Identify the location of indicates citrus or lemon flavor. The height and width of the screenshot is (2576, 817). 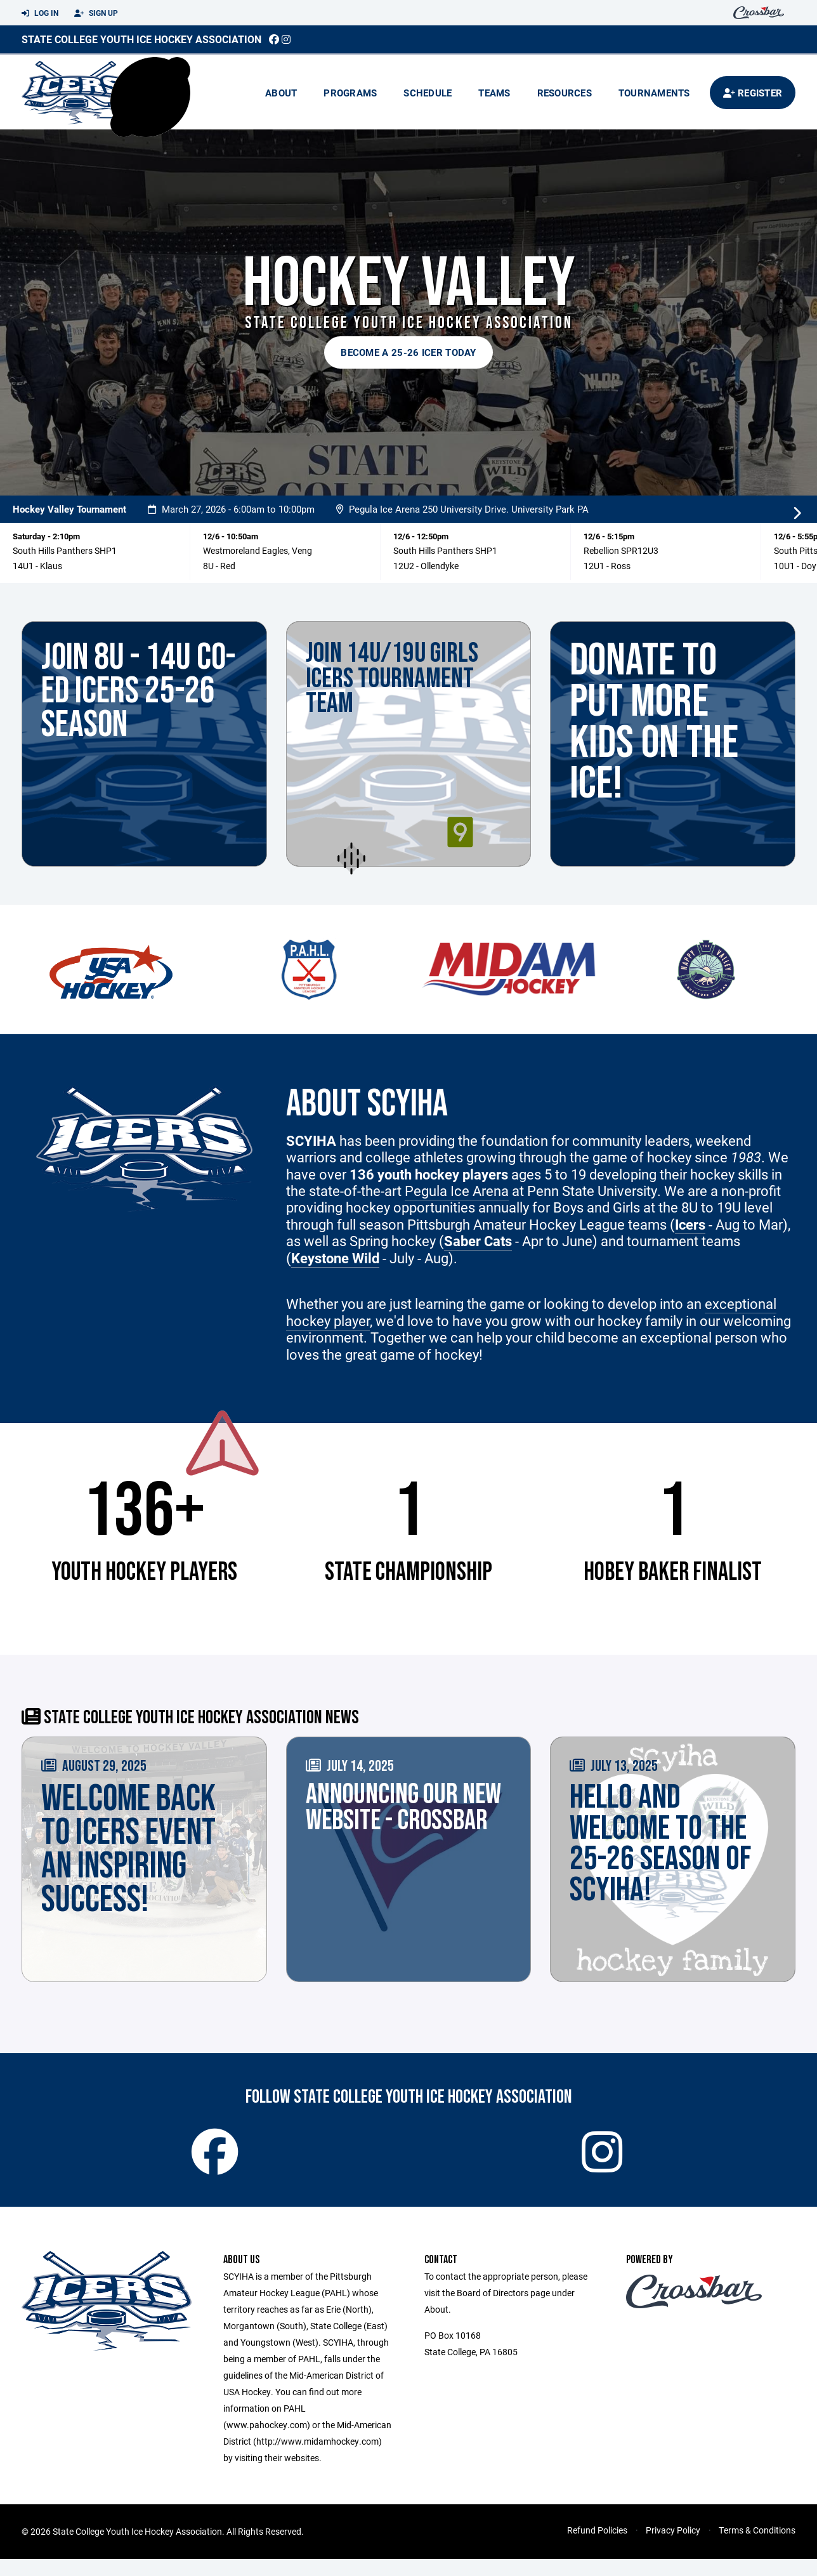
(150, 97).